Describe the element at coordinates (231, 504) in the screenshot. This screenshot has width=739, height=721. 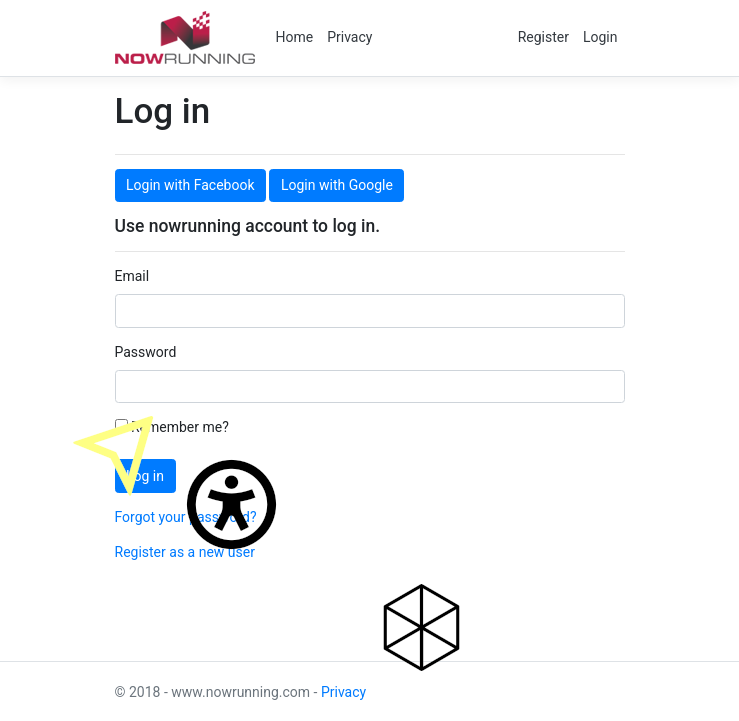
I see `access accessibility settings` at that location.